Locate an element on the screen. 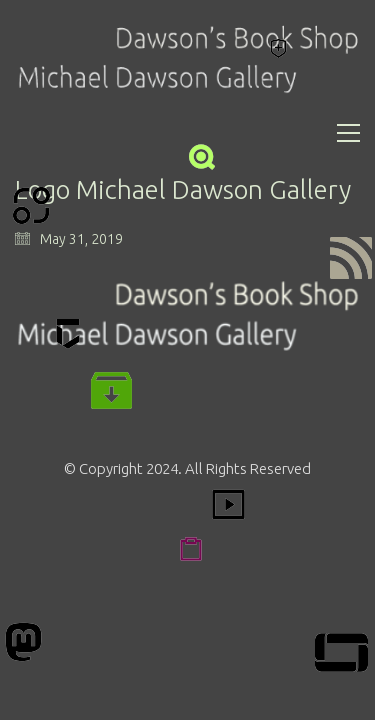  open Qlik analytics application is located at coordinates (202, 157).